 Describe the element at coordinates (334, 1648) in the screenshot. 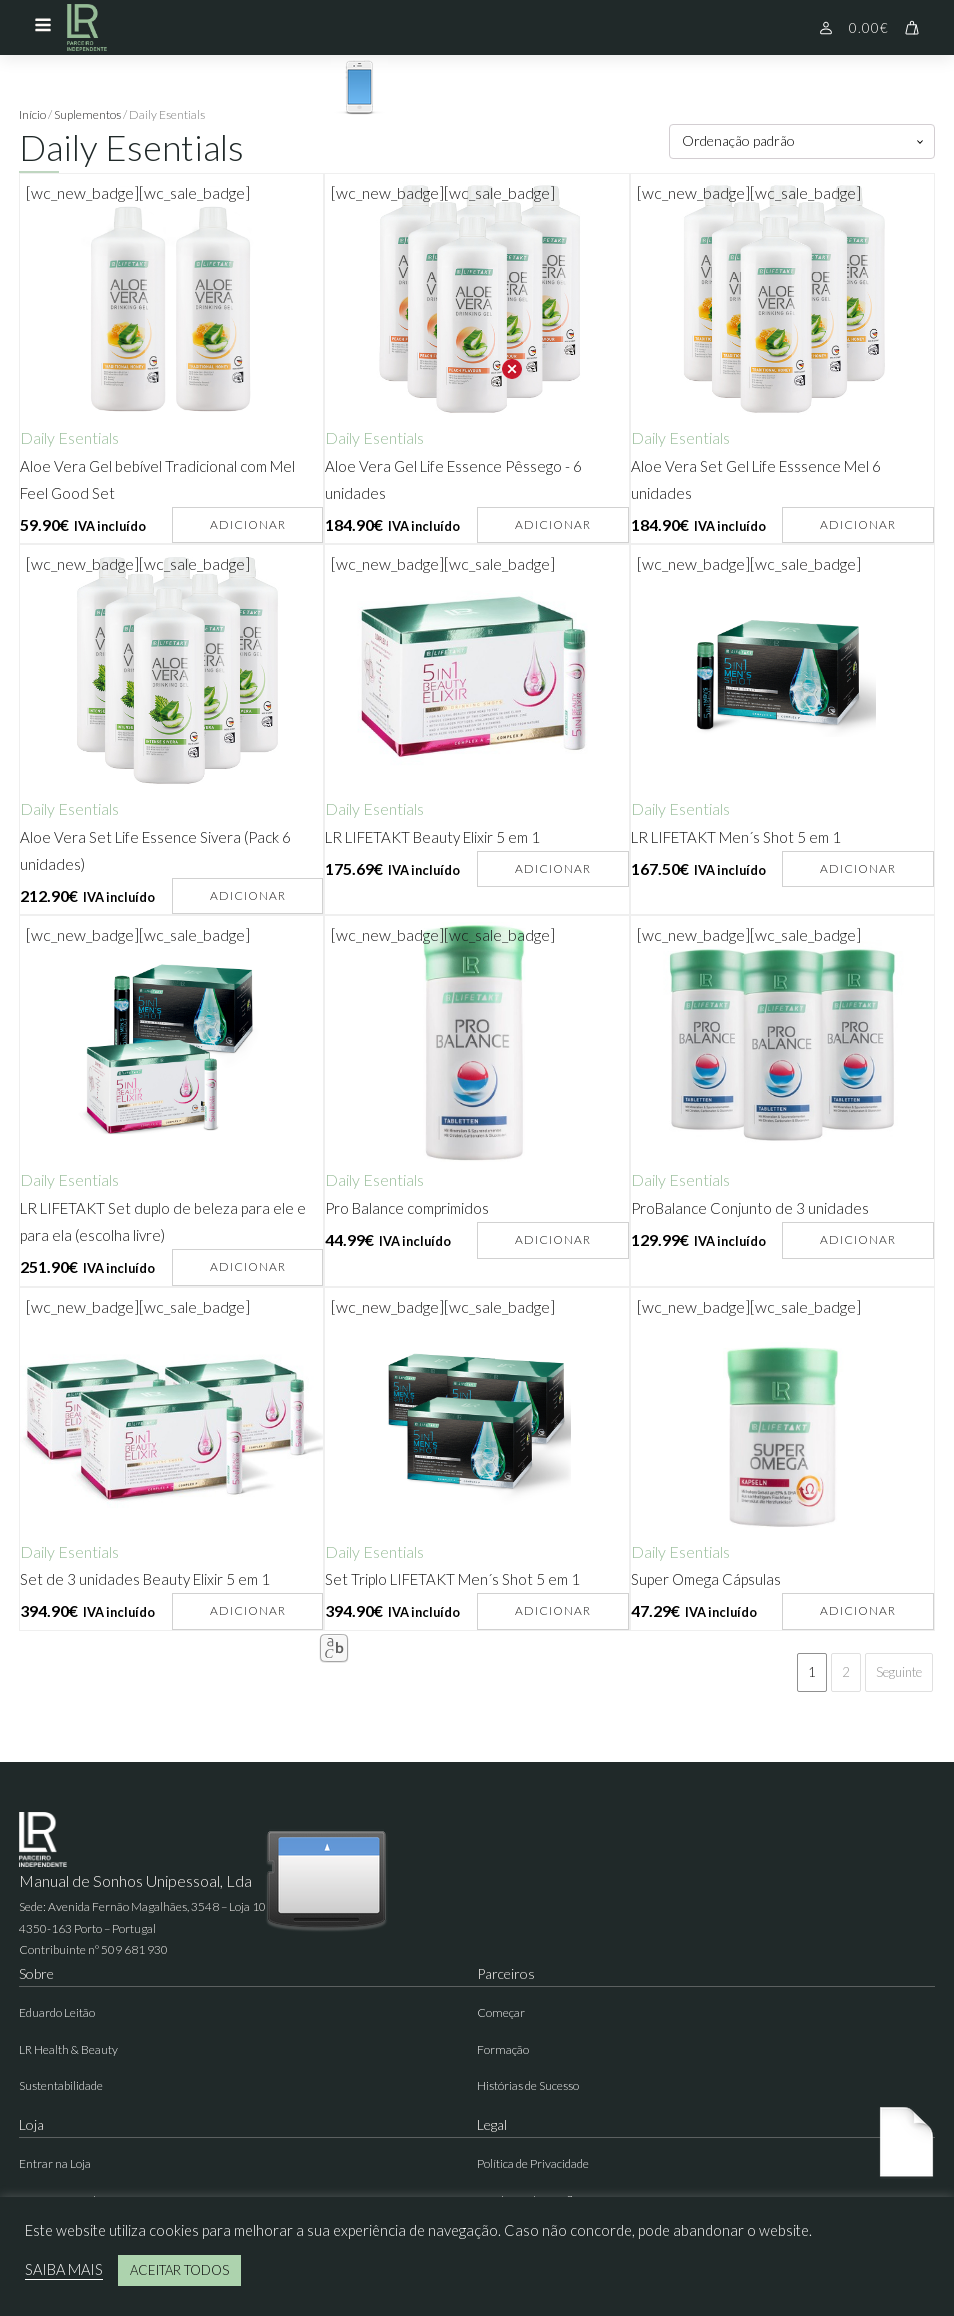

I see `access font and typography settings` at that location.